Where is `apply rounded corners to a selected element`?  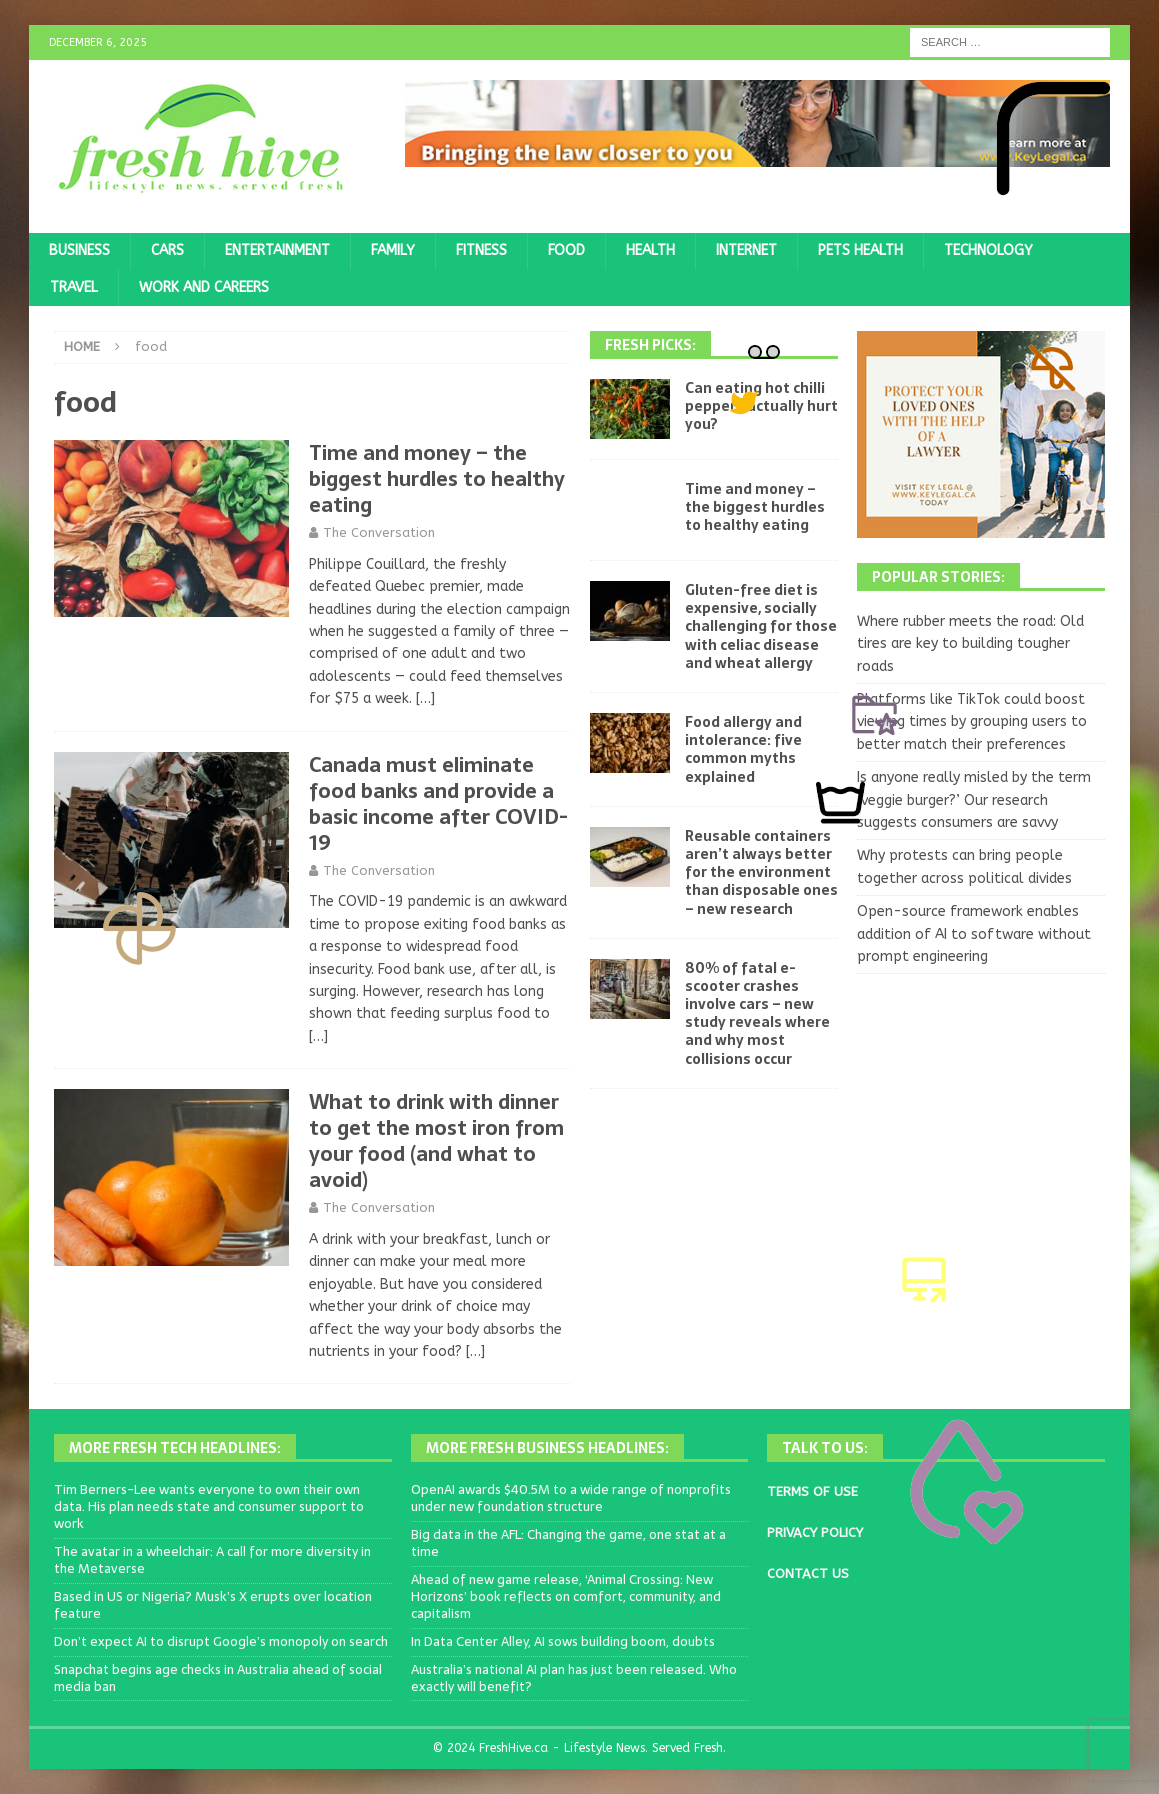 apply rounded corners to a selected element is located at coordinates (1053, 138).